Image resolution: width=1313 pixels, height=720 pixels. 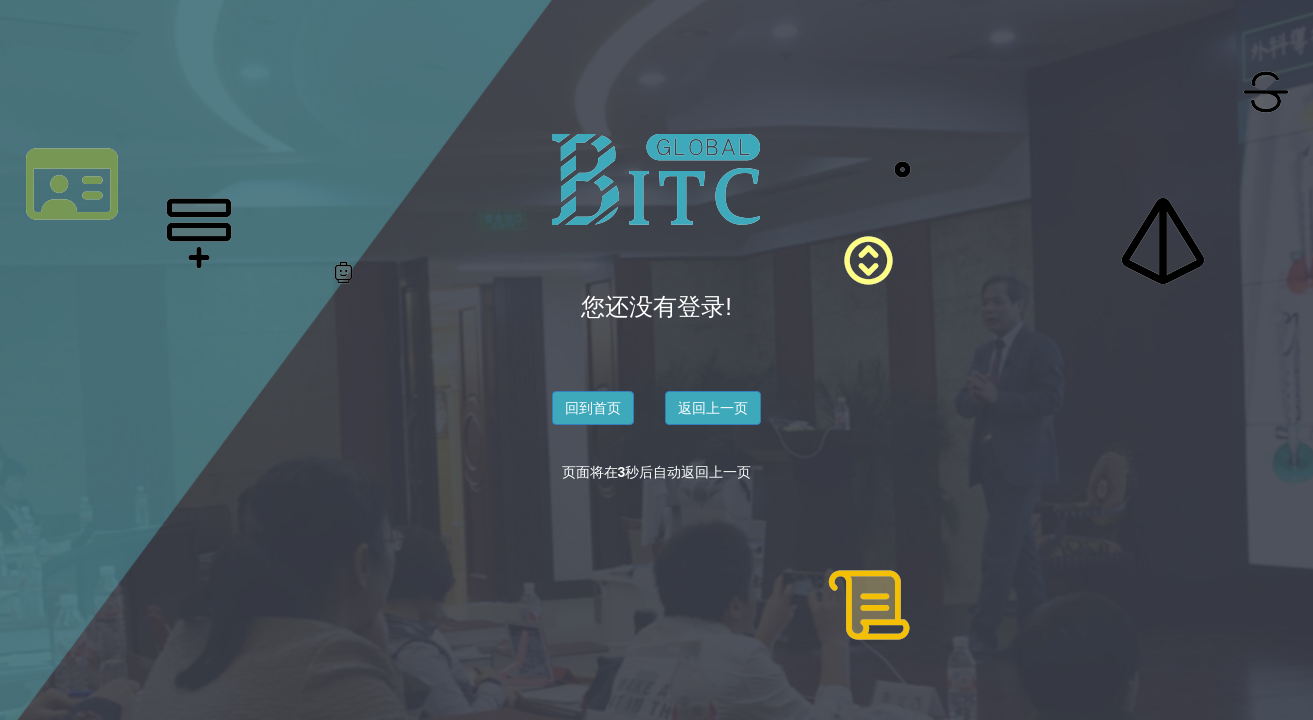 What do you see at coordinates (1163, 241) in the screenshot?
I see `view 3D model or object` at bounding box center [1163, 241].